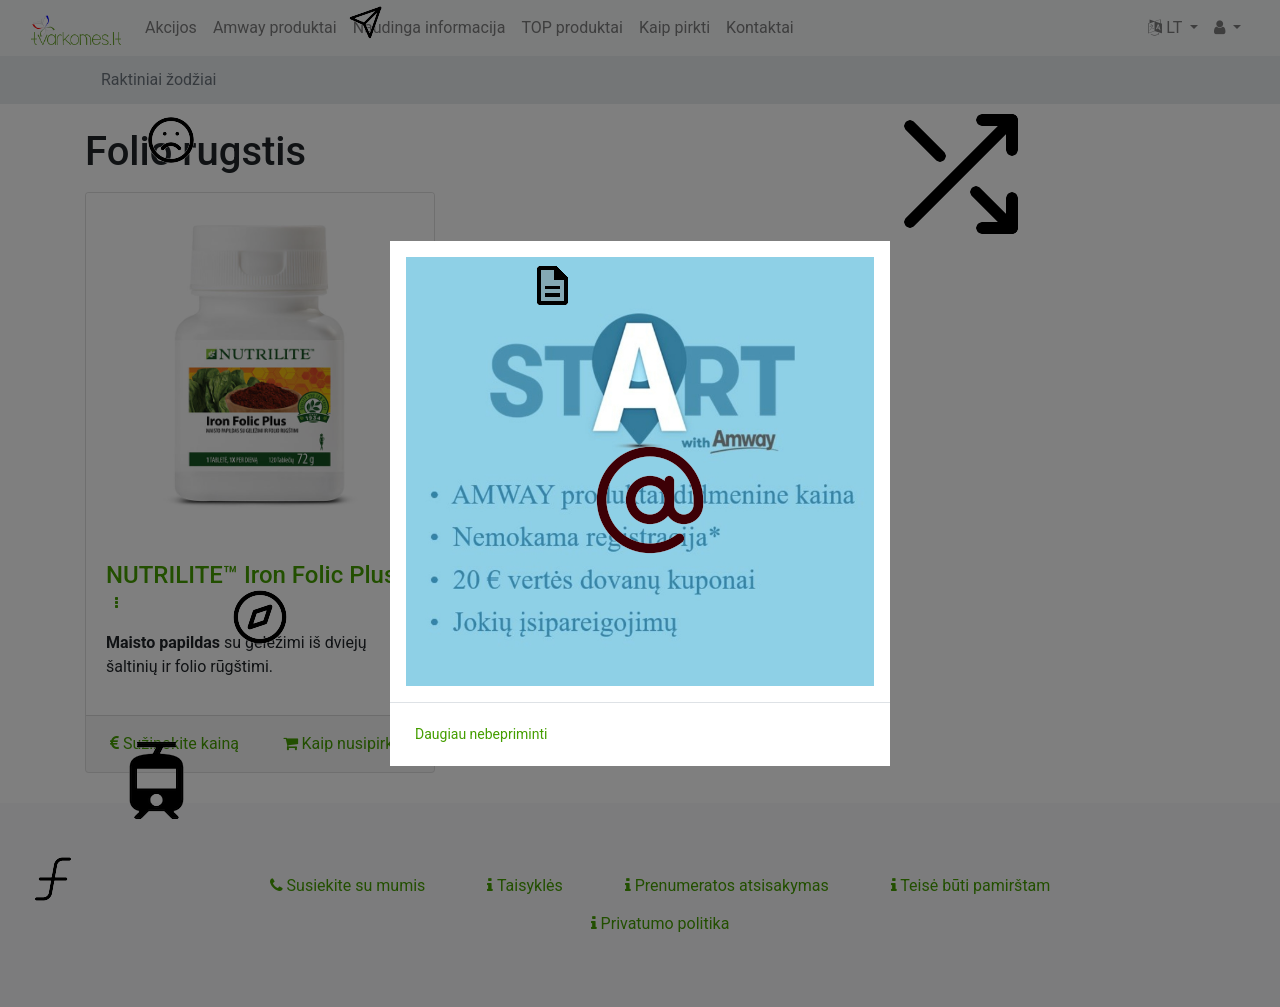 The width and height of the screenshot is (1280, 1007). What do you see at coordinates (156, 780) in the screenshot?
I see `view tram or light rail transit options` at bounding box center [156, 780].